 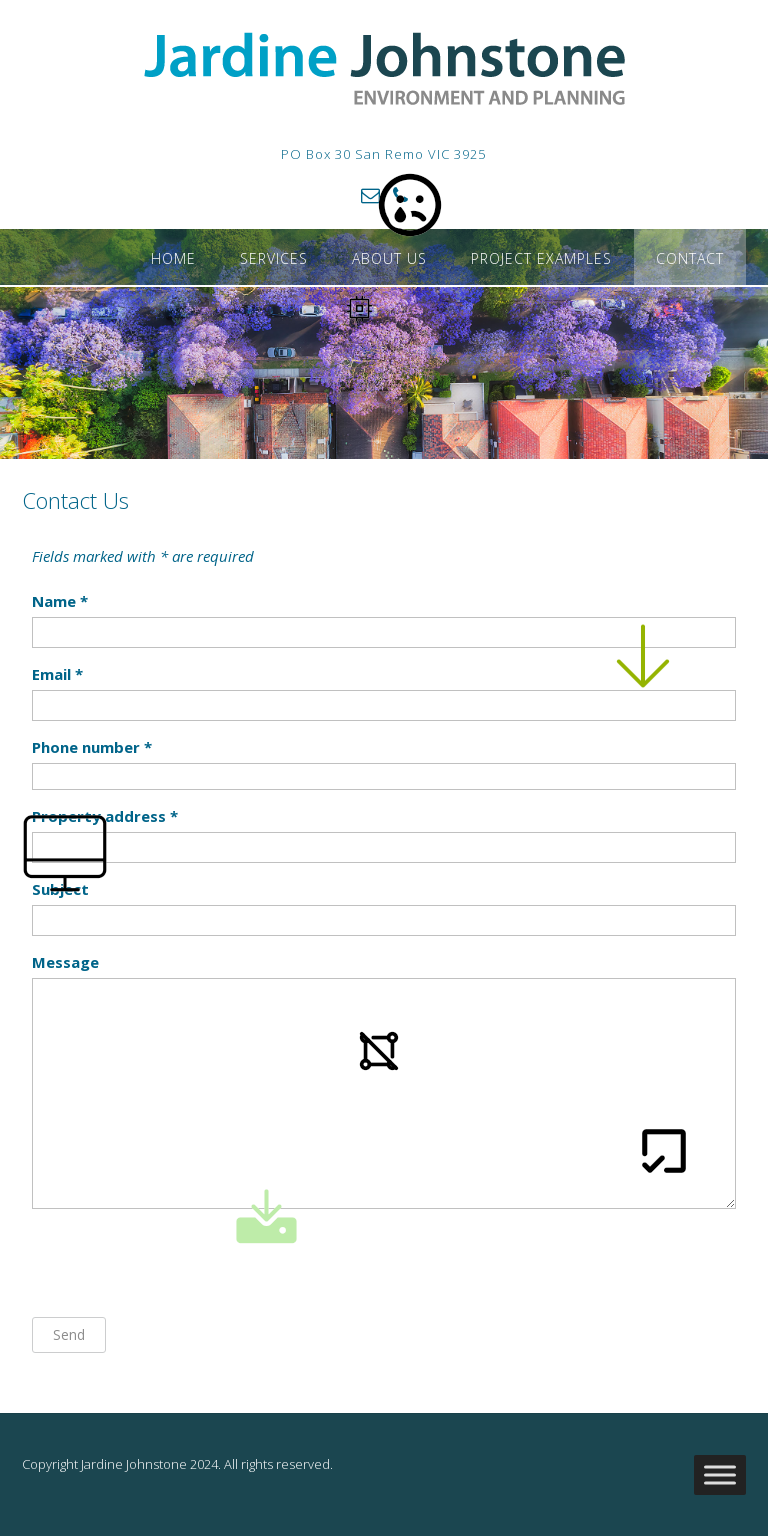 I want to click on disable shape tools, so click(x=379, y=1051).